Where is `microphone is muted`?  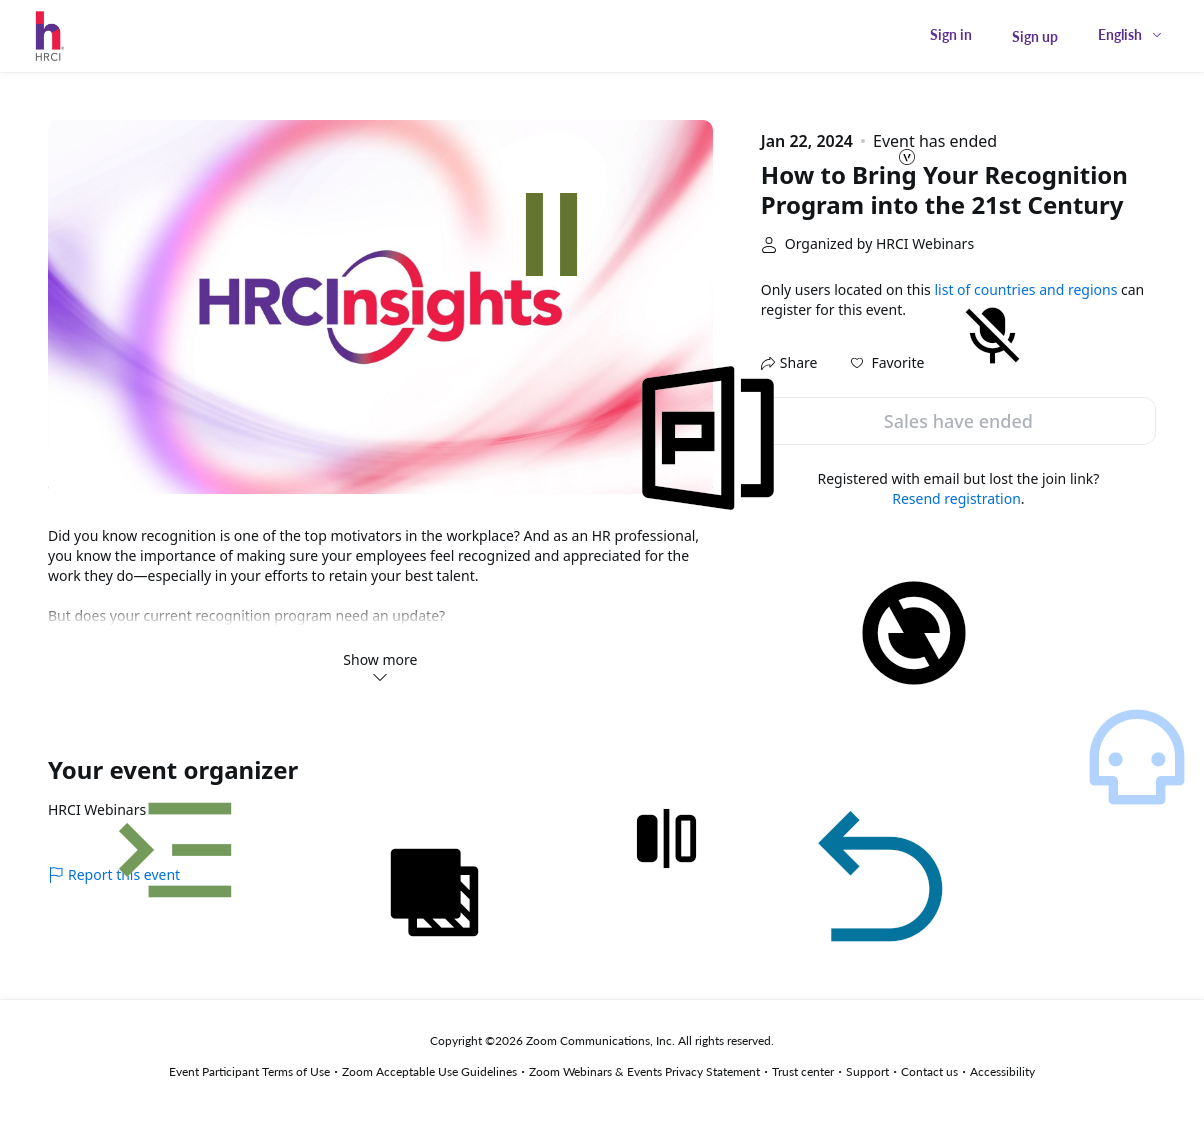
microphone is muted is located at coordinates (992, 335).